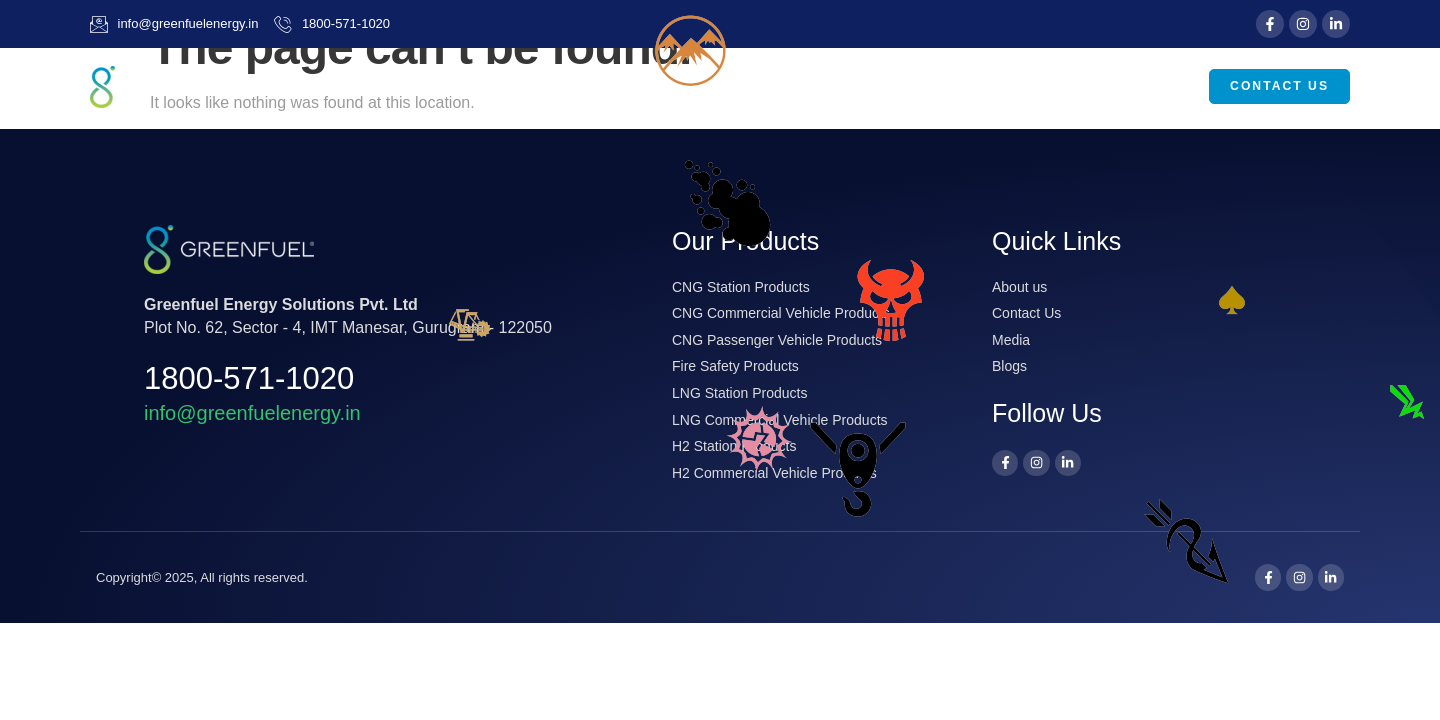 The width and height of the screenshot is (1440, 720). I want to click on indicates a chemical reaction or potion effect, so click(727, 203).